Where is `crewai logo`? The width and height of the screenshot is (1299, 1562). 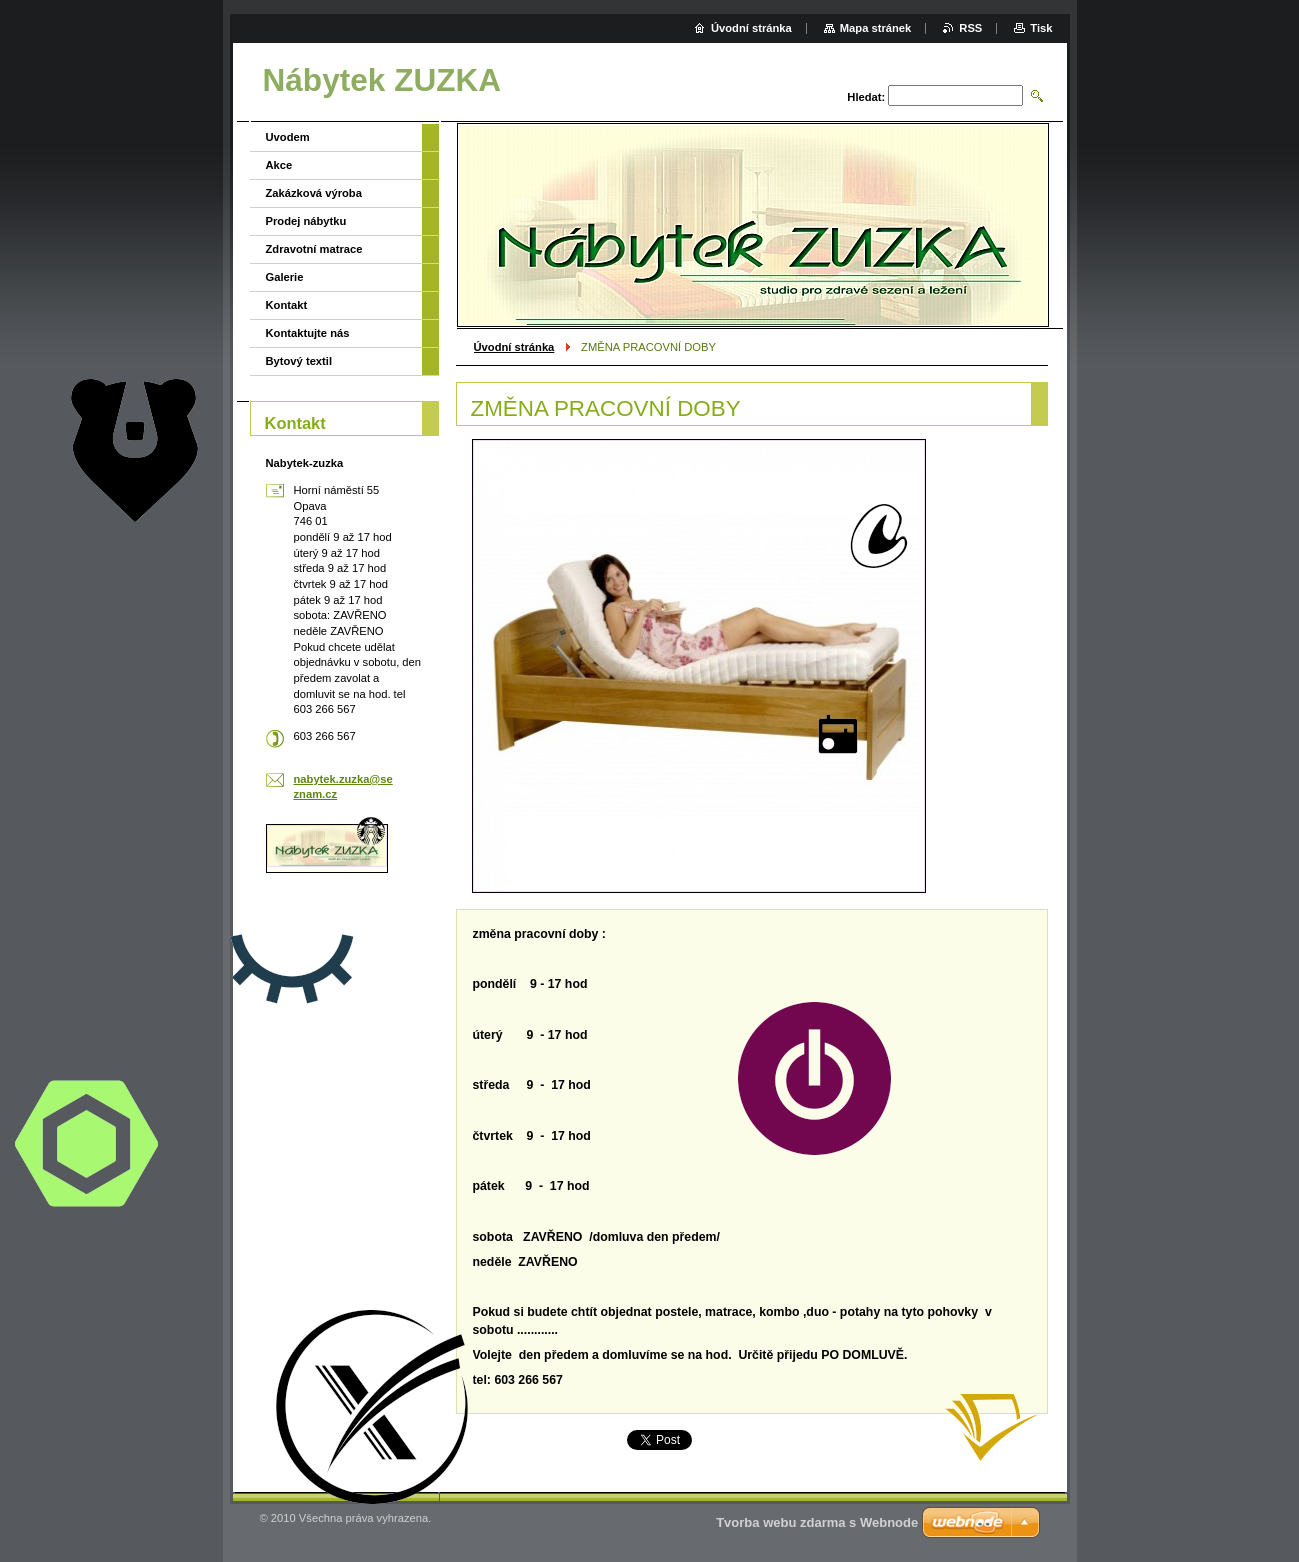 crewai logo is located at coordinates (879, 536).